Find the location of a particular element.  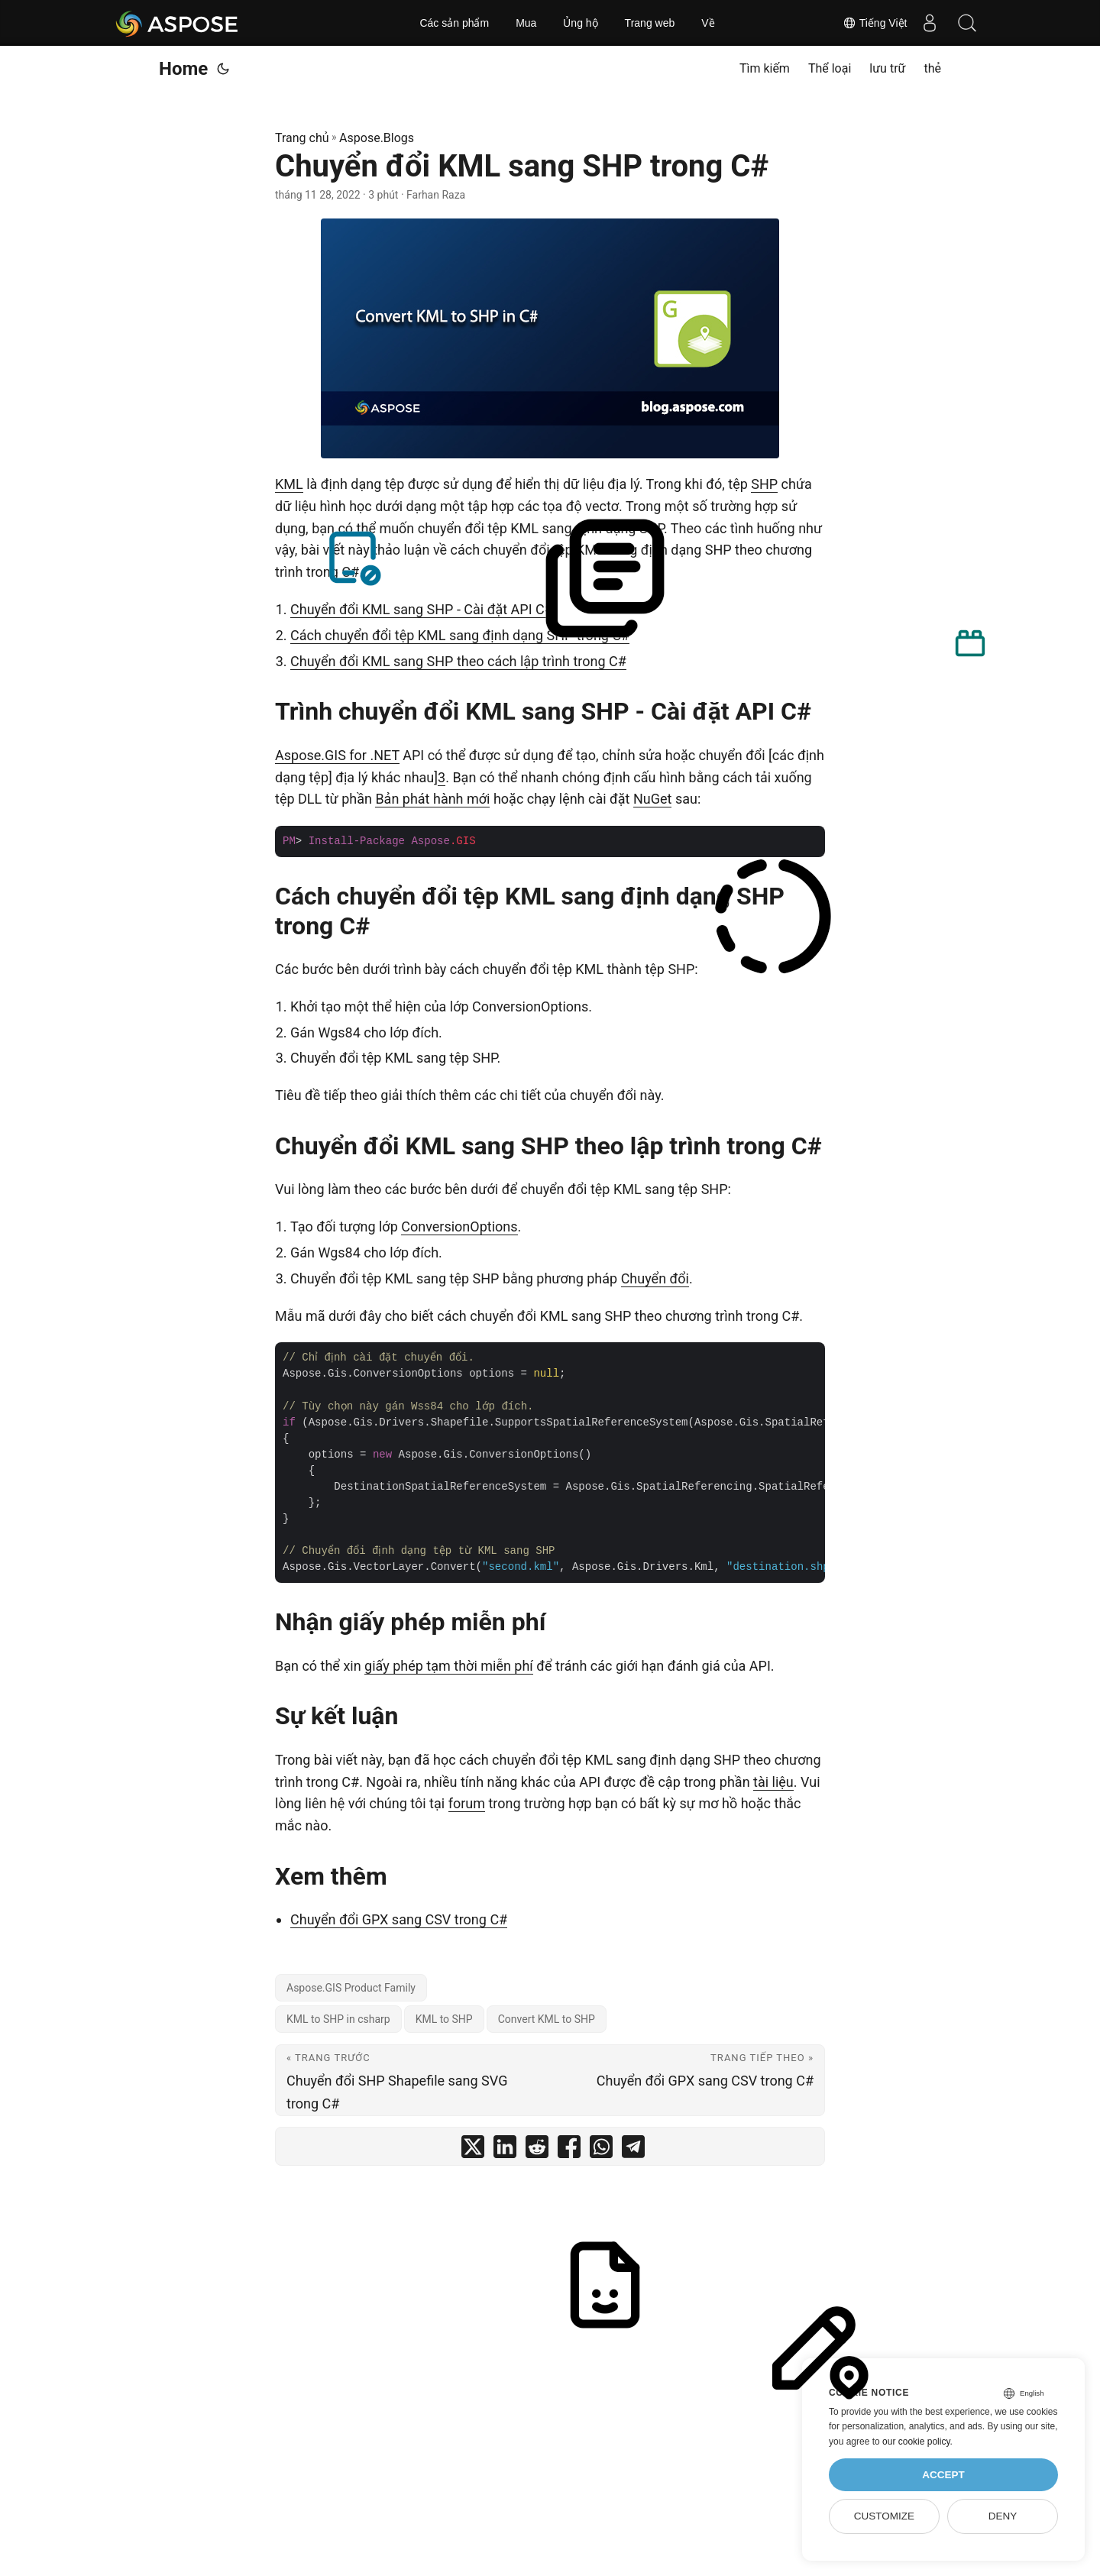

view a friendly or positive document is located at coordinates (605, 2285).